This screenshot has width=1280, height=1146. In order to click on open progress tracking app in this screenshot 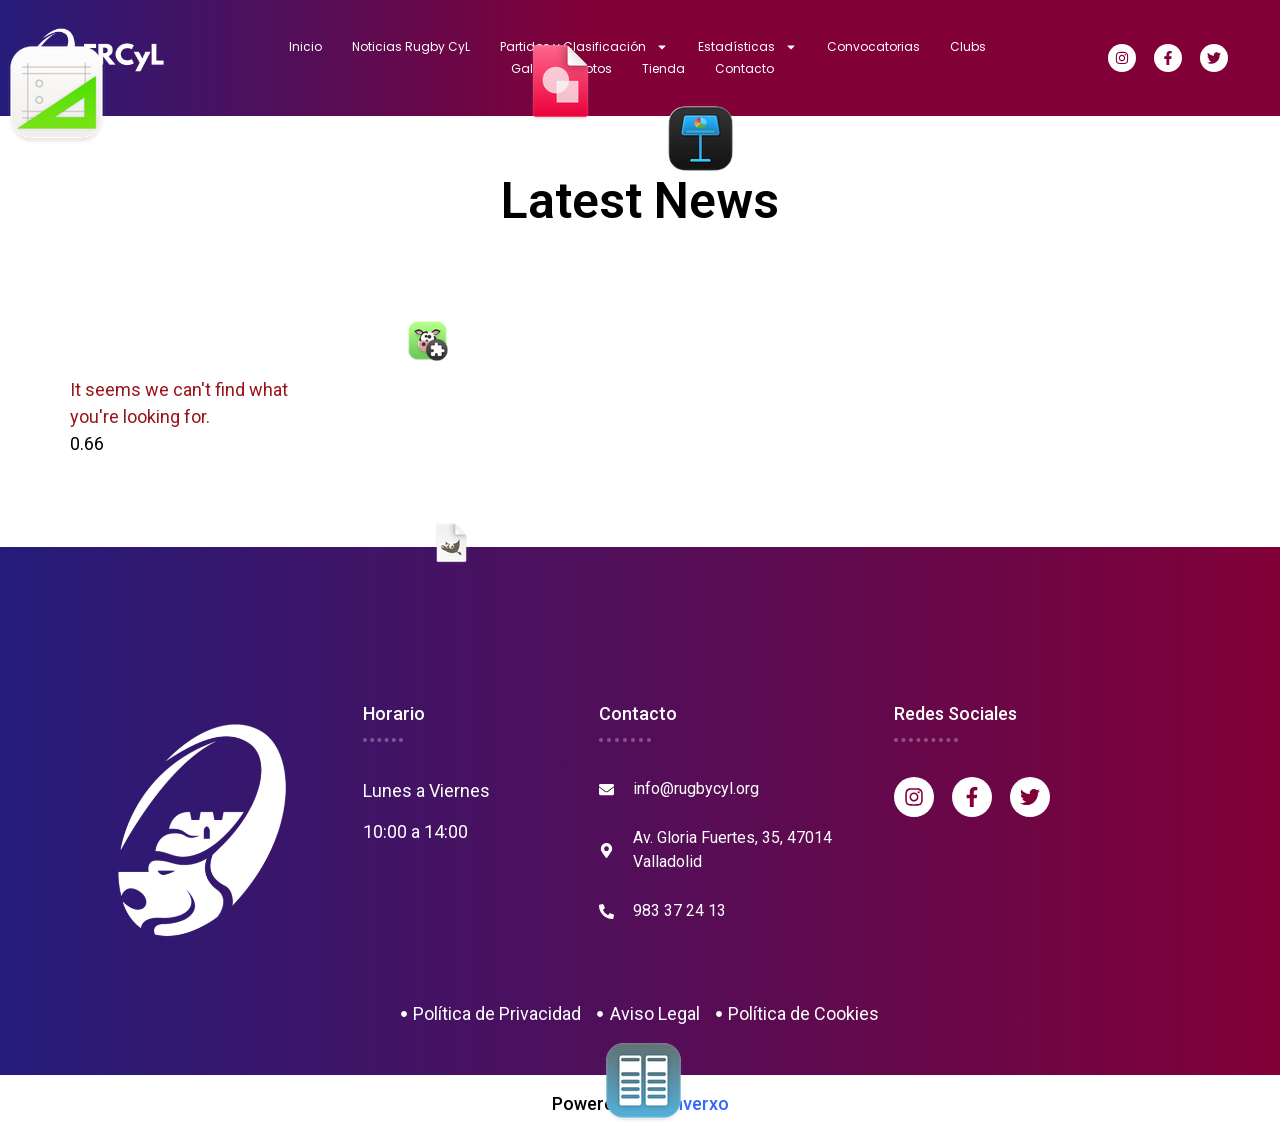, I will do `click(643, 1080)`.